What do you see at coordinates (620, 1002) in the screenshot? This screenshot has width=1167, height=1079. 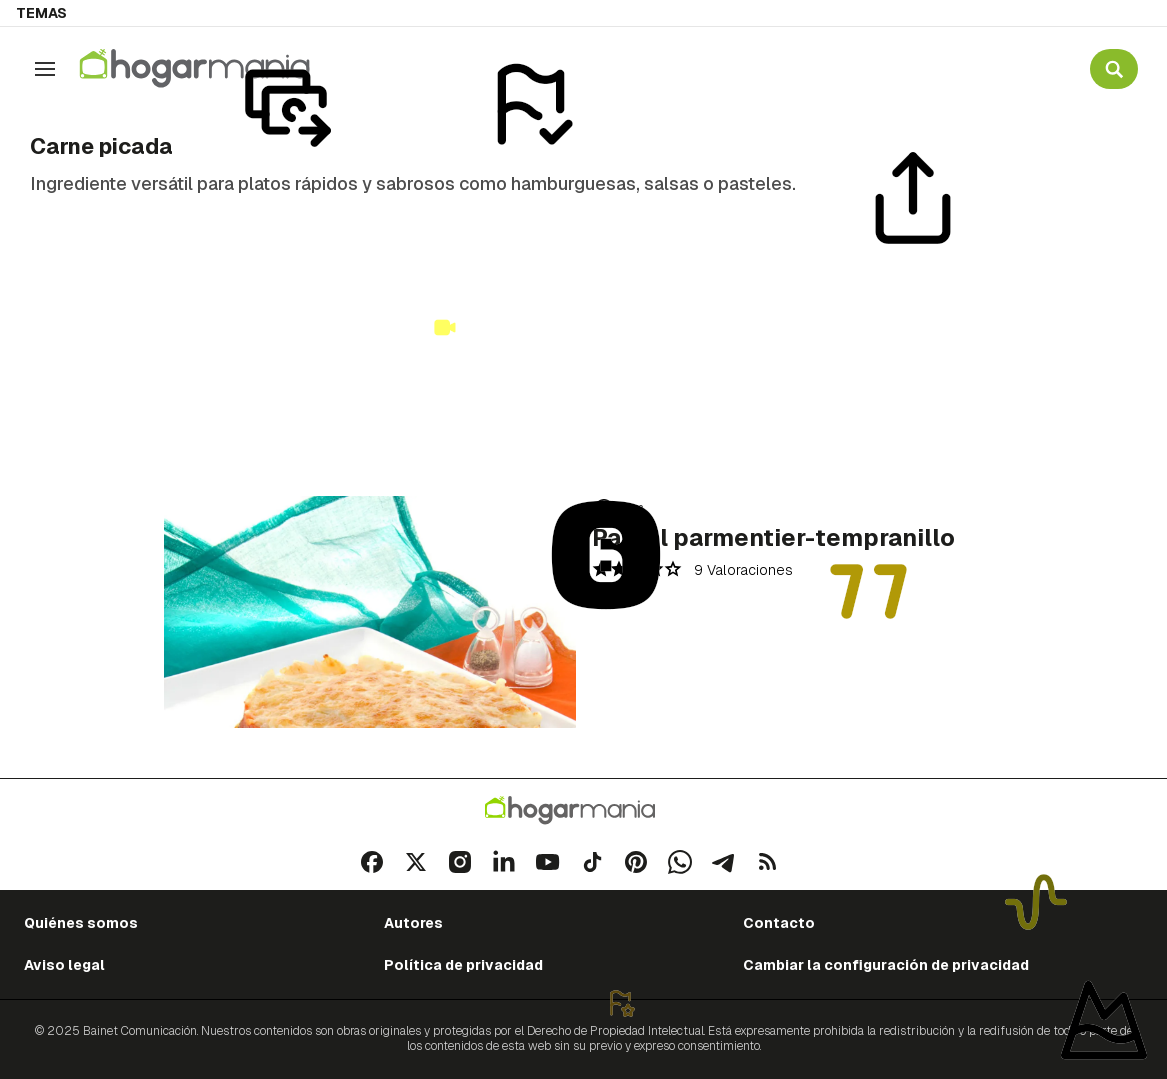 I see `mark as featured or important` at bounding box center [620, 1002].